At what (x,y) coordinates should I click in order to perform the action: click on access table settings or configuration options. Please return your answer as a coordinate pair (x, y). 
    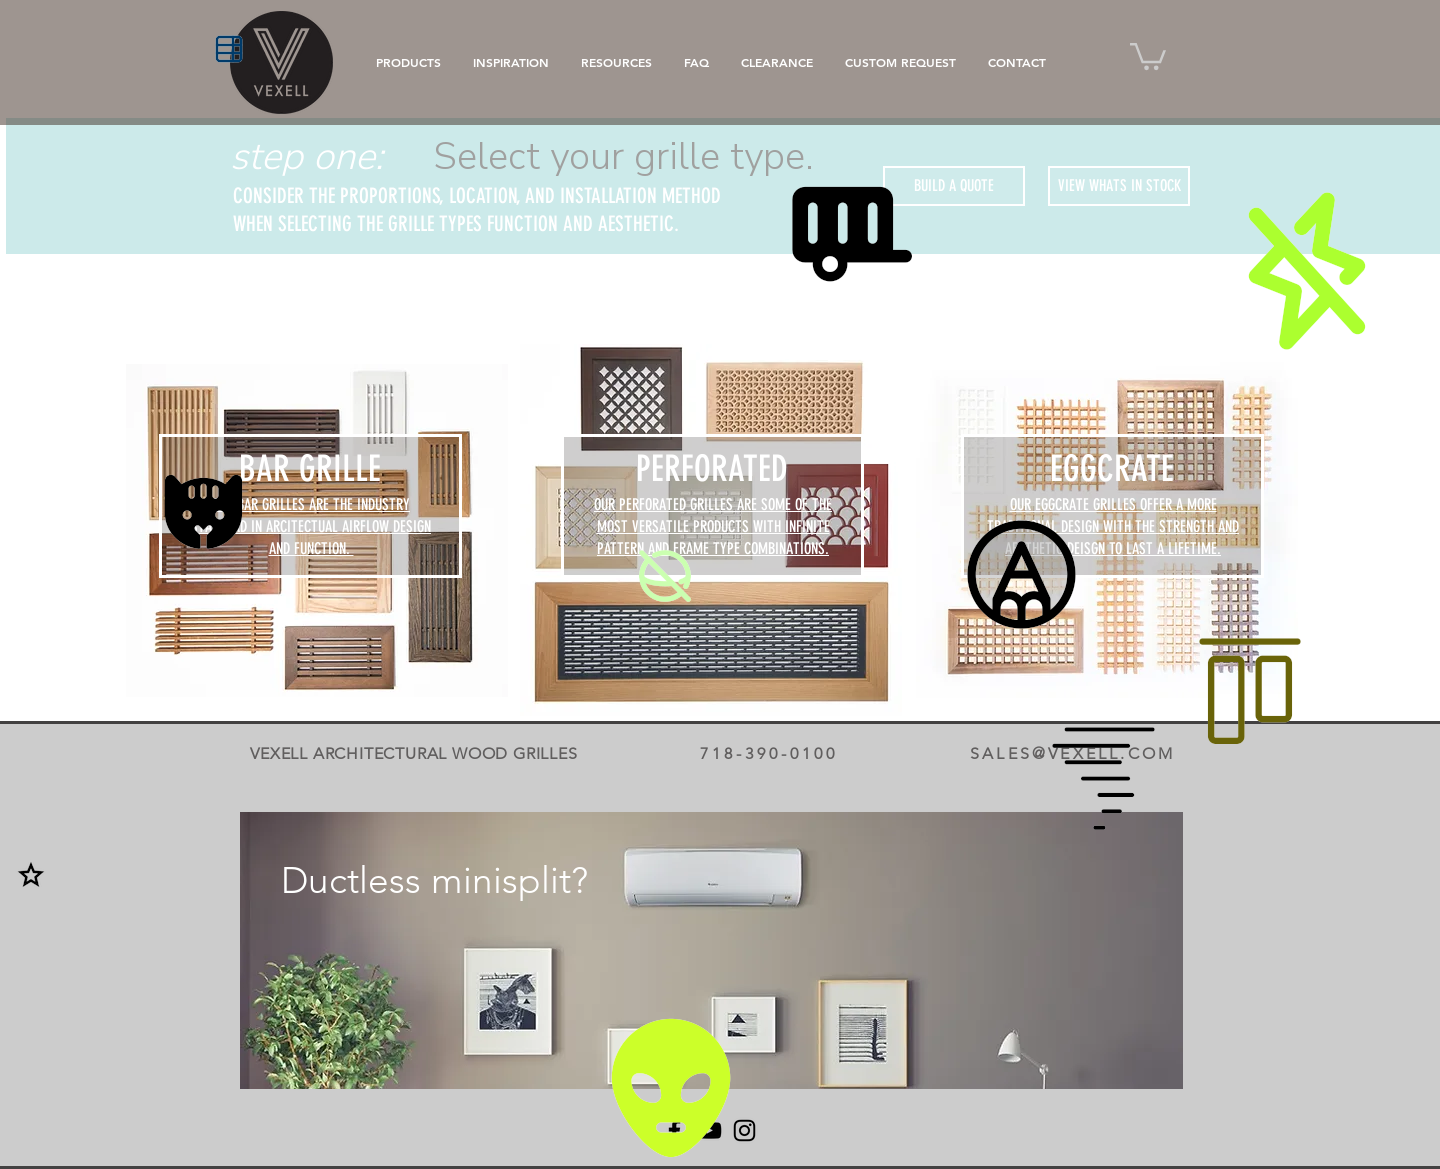
    Looking at the image, I should click on (229, 49).